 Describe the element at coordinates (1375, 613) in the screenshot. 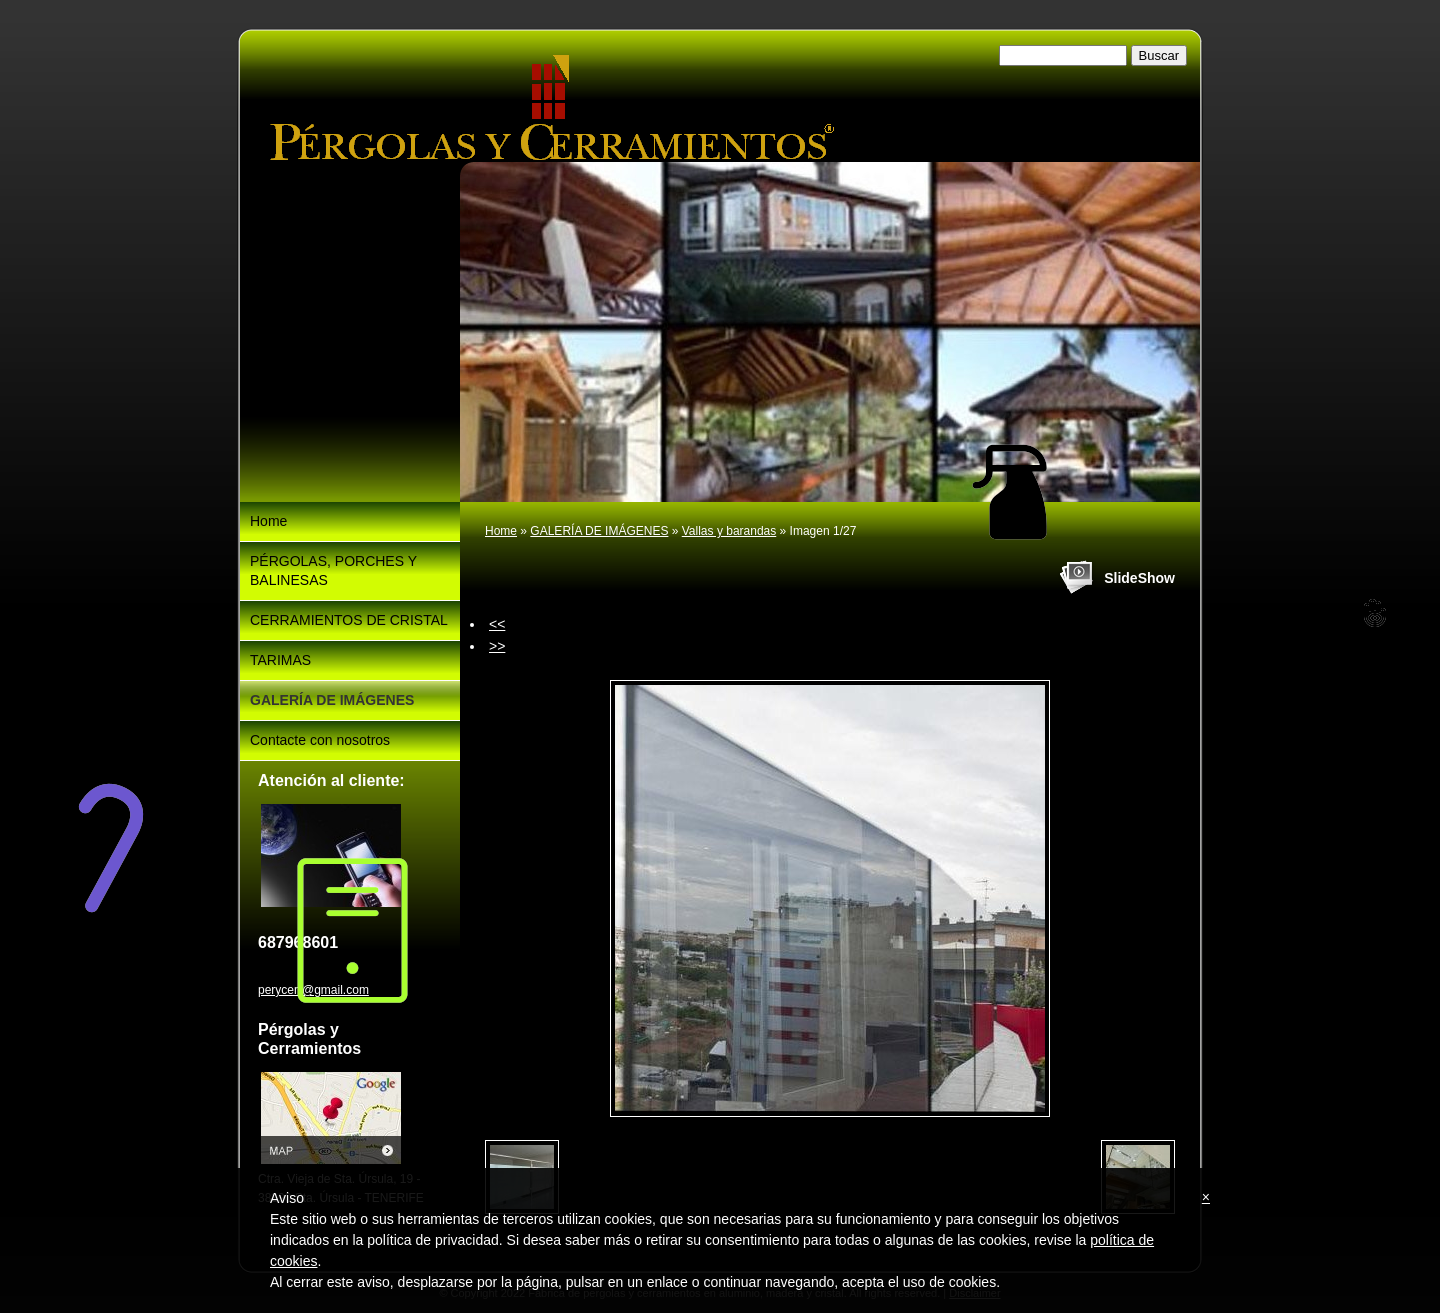

I see `access hand tracking or gesture recognition settings` at that location.